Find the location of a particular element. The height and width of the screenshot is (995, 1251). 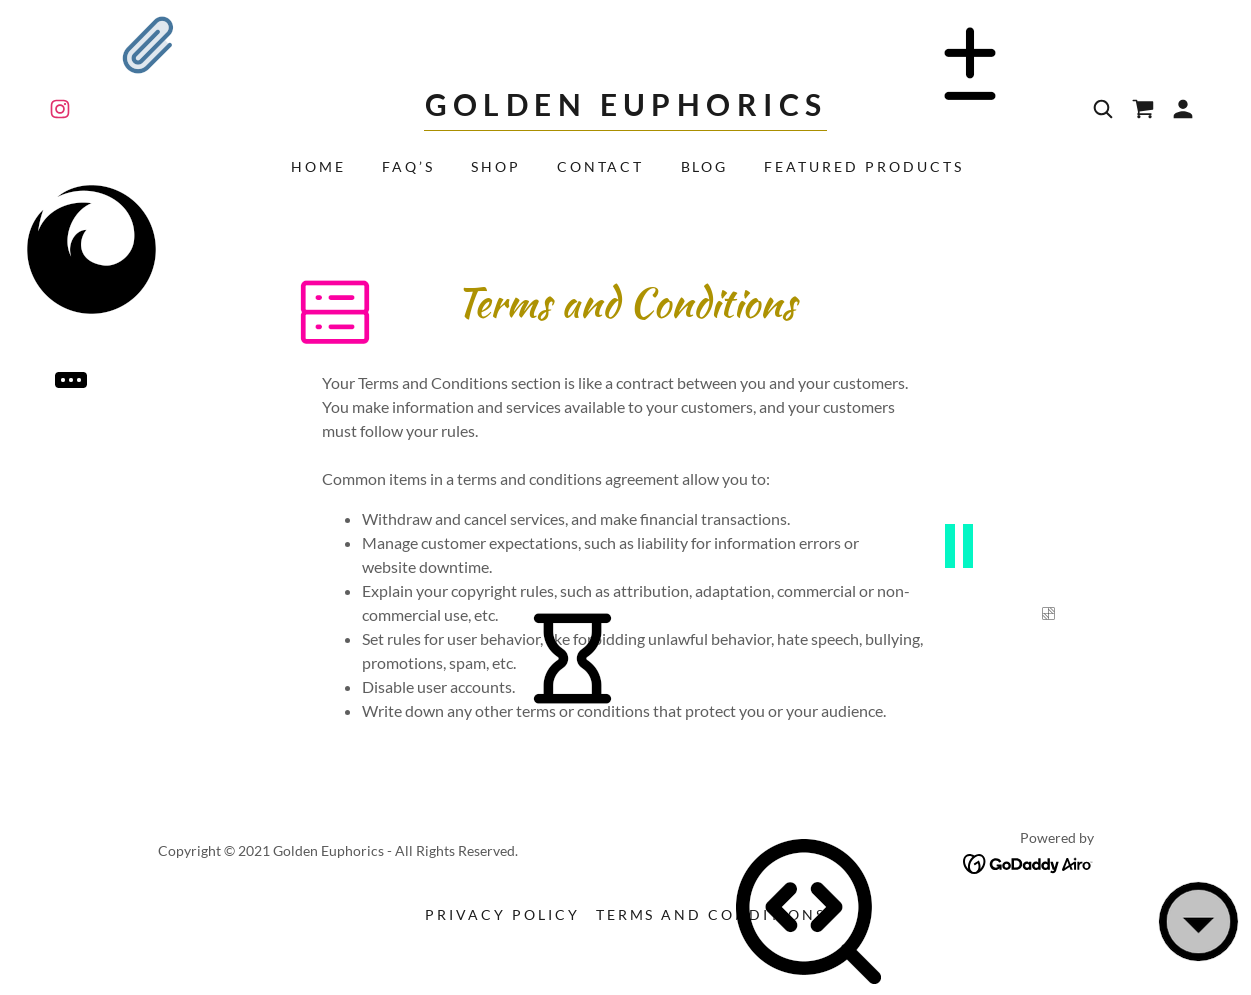

toggle transparency grid view is located at coordinates (1048, 613).